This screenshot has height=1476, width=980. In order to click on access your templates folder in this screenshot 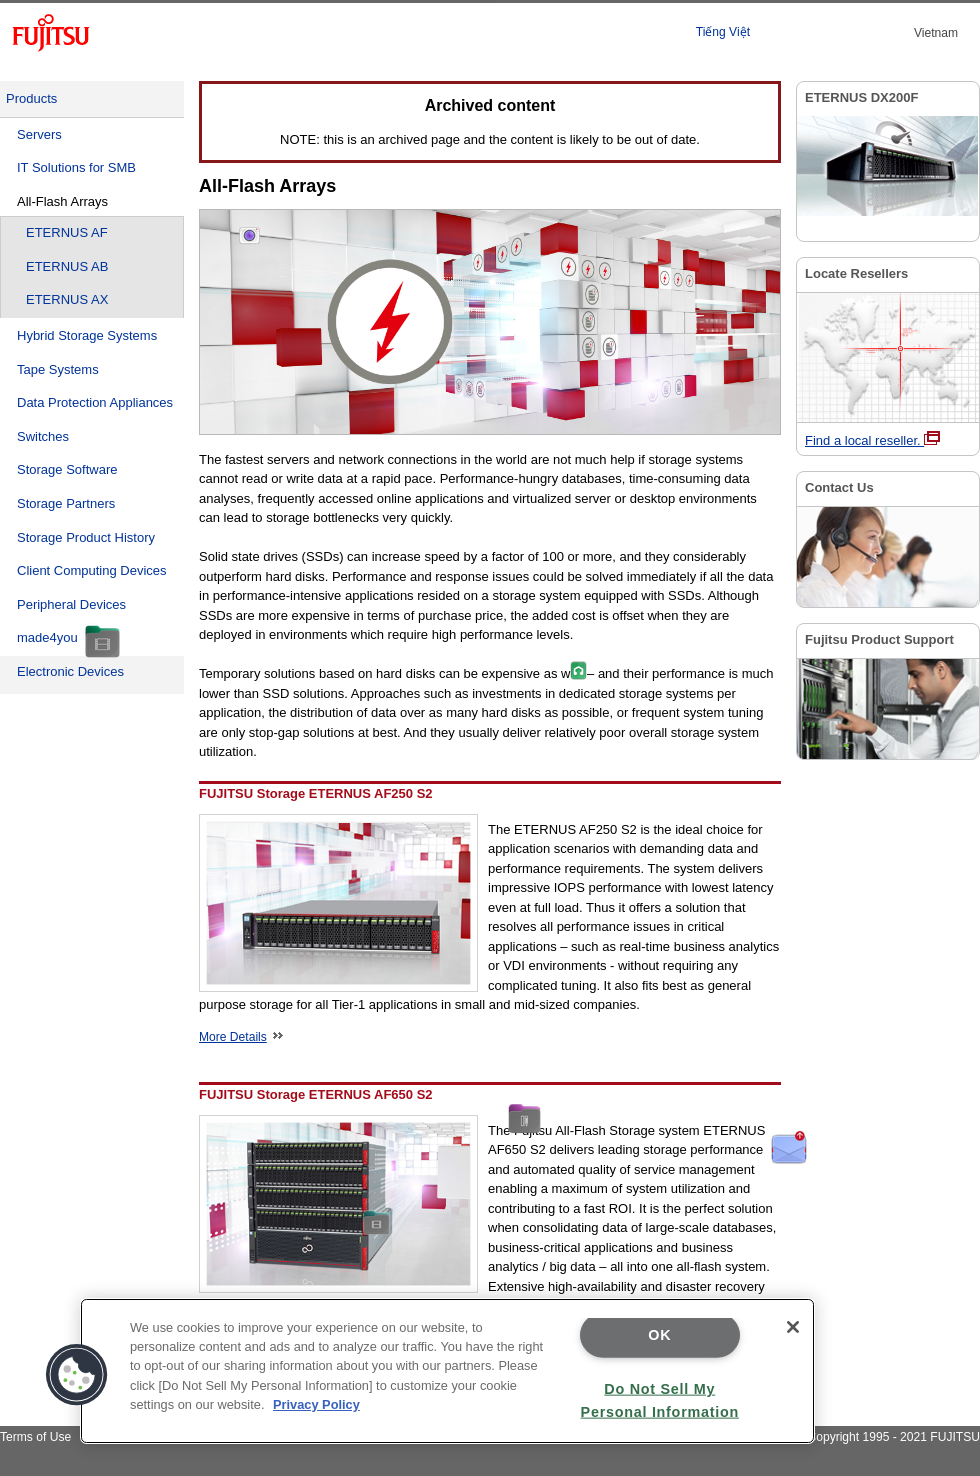, I will do `click(524, 1118)`.